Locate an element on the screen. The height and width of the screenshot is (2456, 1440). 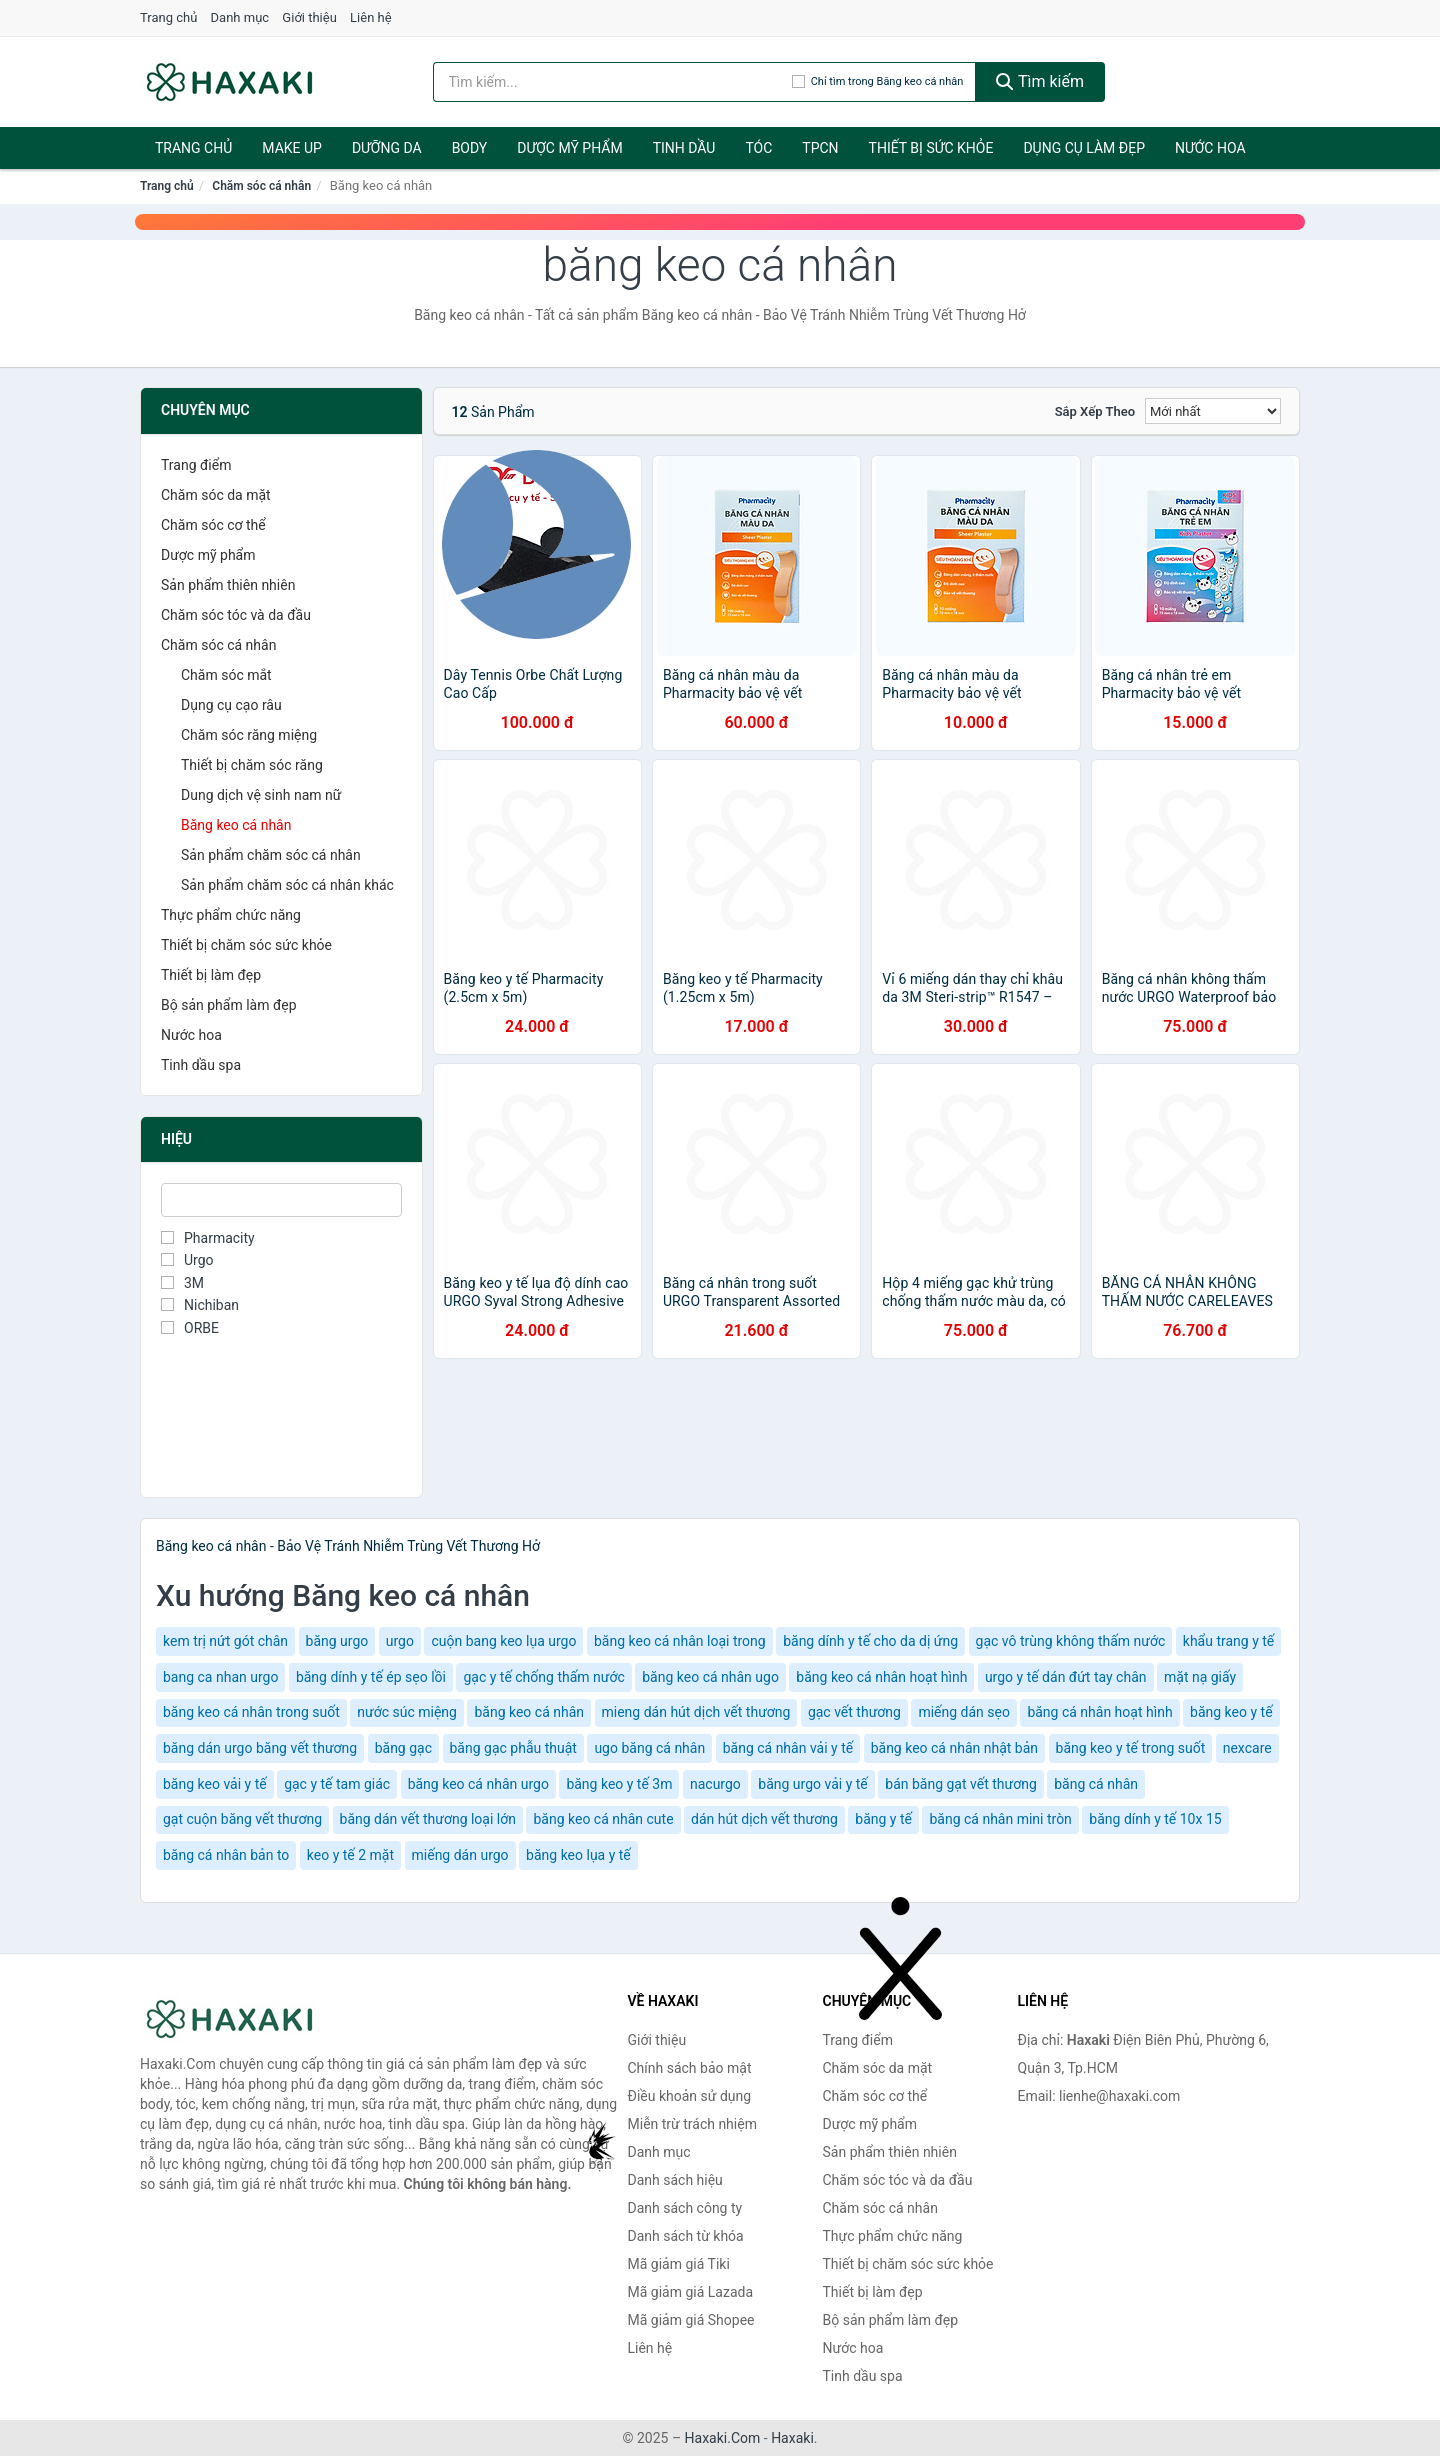
Turkish Airlines logo is located at coordinates (536, 544).